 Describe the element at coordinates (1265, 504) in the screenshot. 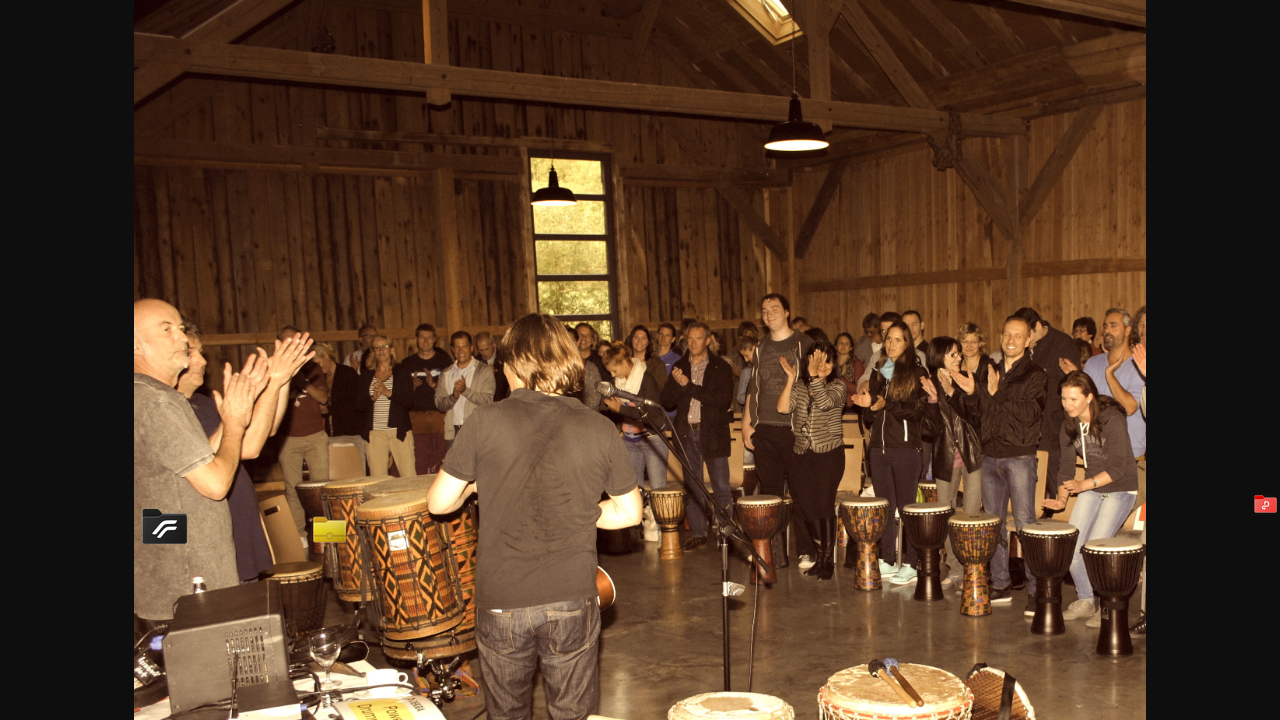

I see `open folder containing WPS PDF documents` at that location.